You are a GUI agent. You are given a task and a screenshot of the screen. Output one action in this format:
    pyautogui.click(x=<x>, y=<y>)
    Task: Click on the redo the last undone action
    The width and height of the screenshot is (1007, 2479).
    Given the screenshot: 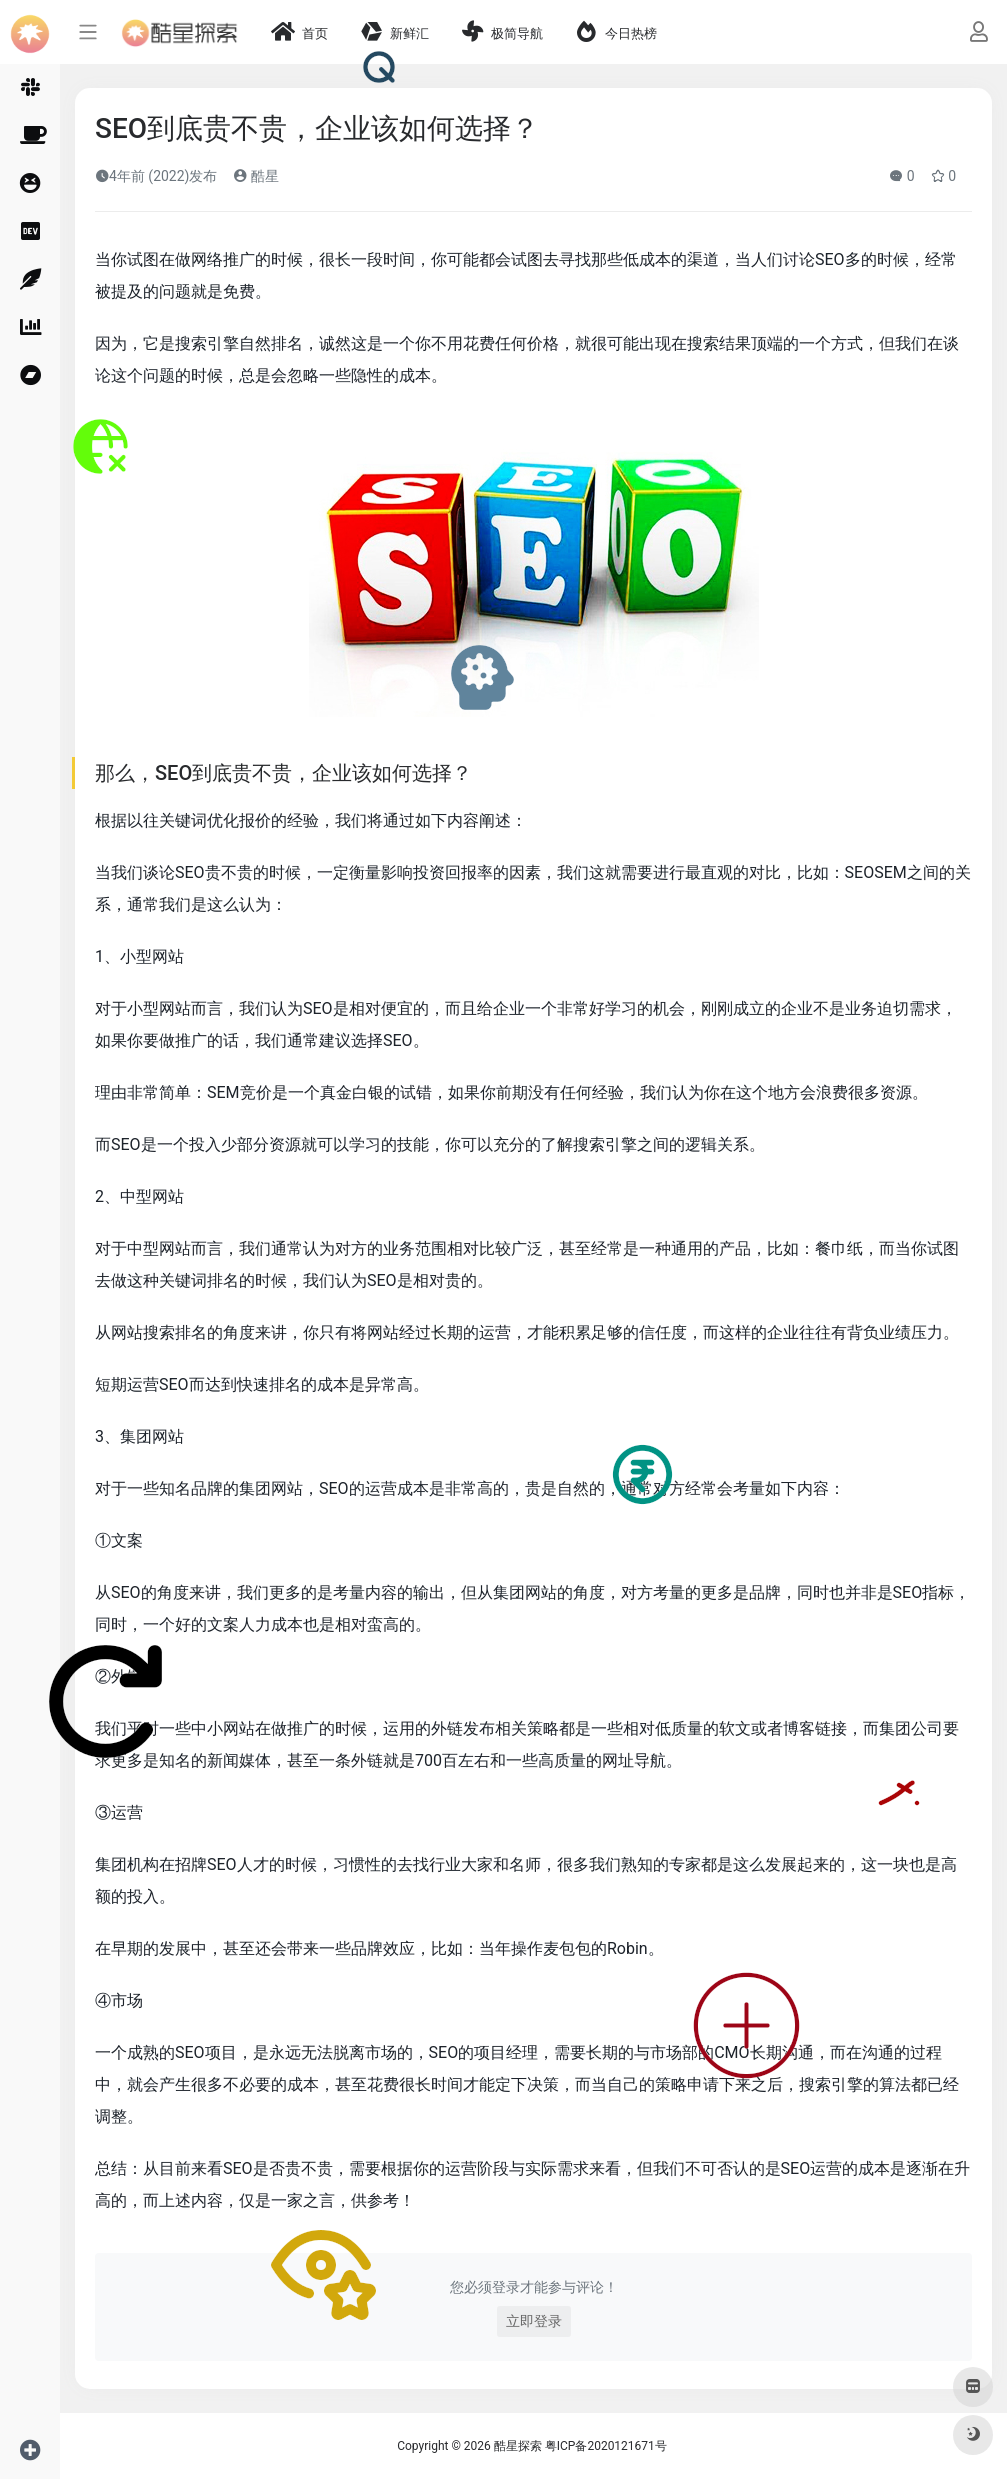 What is the action you would take?
    pyautogui.click(x=105, y=1701)
    